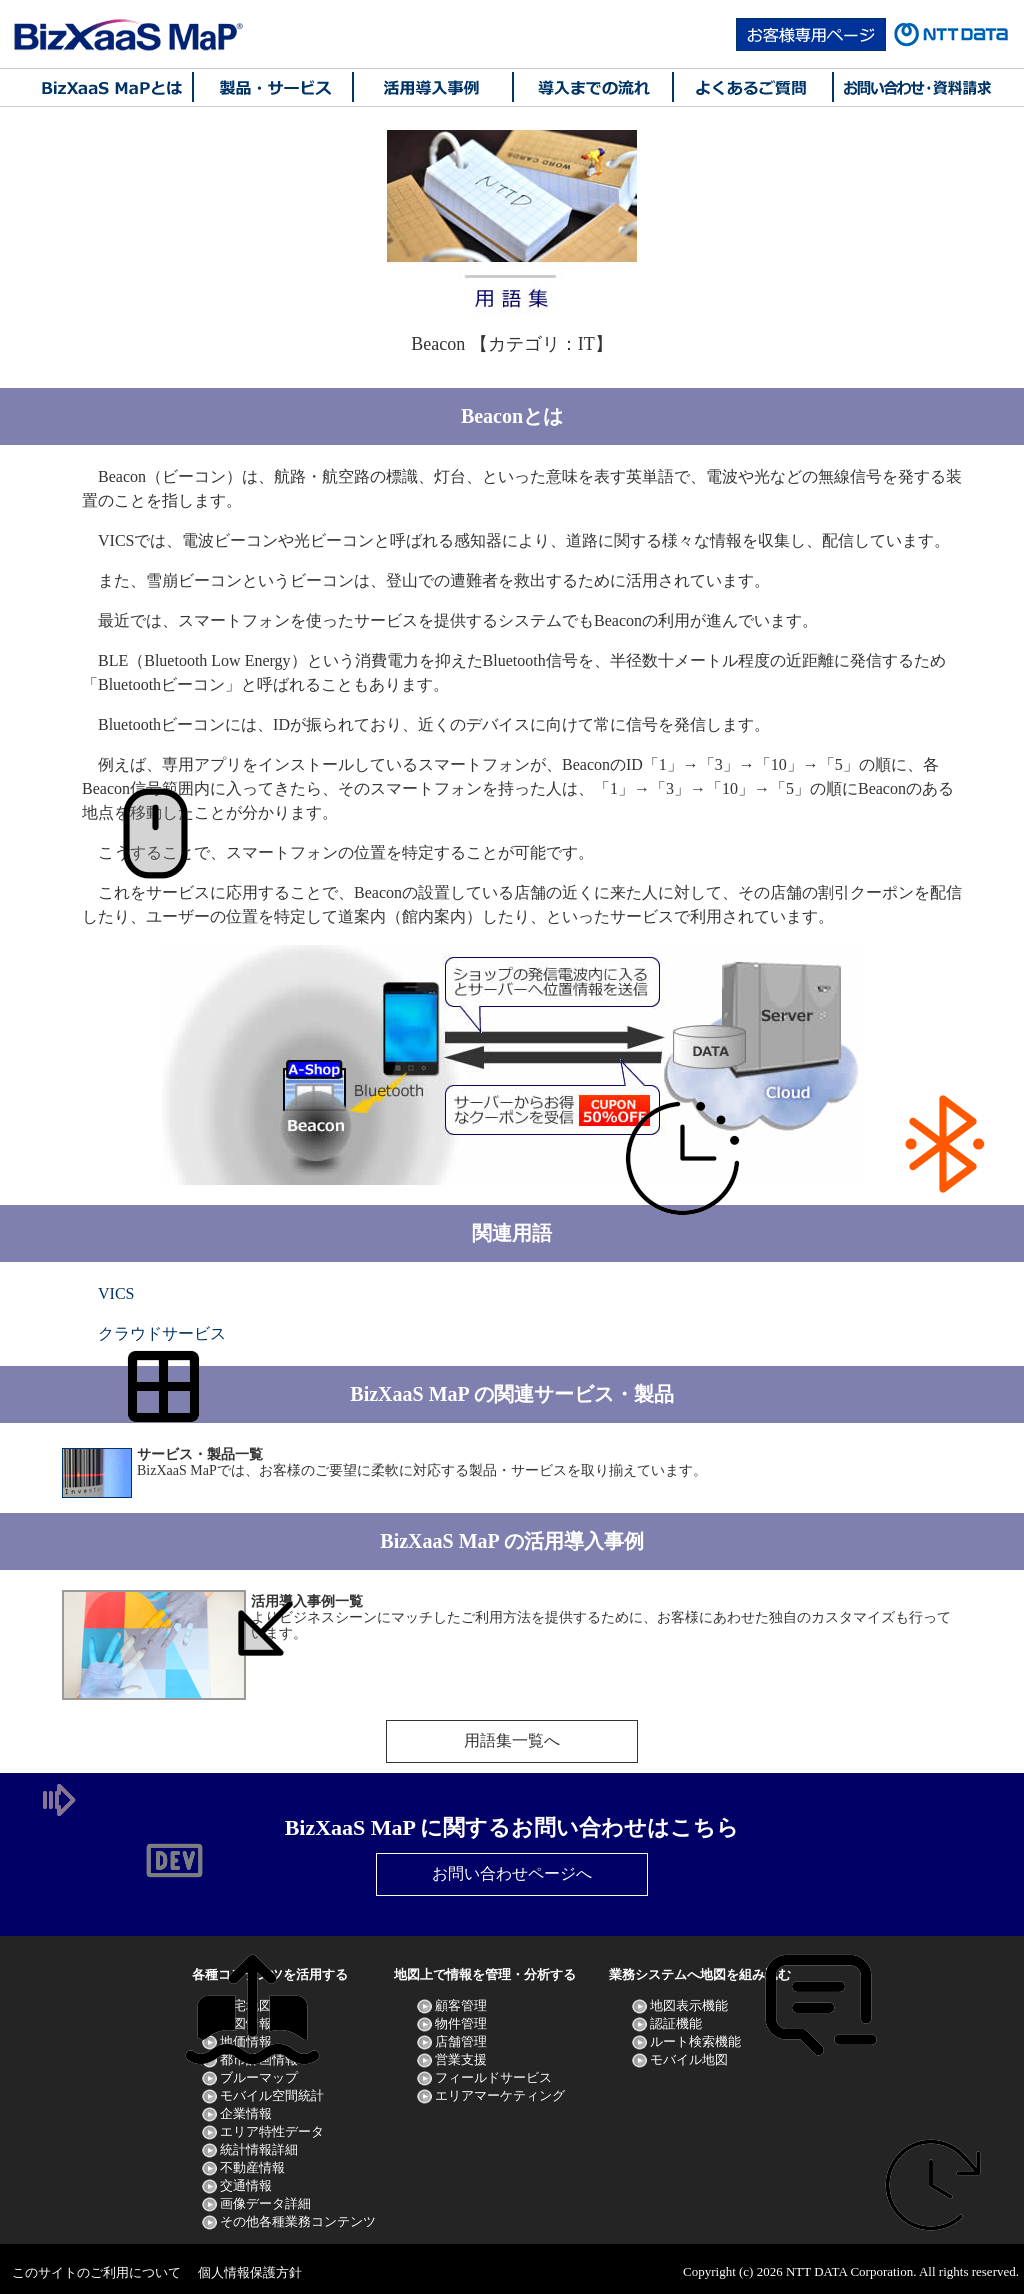 This screenshot has height=2294, width=1024. I want to click on visit dev.to developer community, so click(174, 1860).